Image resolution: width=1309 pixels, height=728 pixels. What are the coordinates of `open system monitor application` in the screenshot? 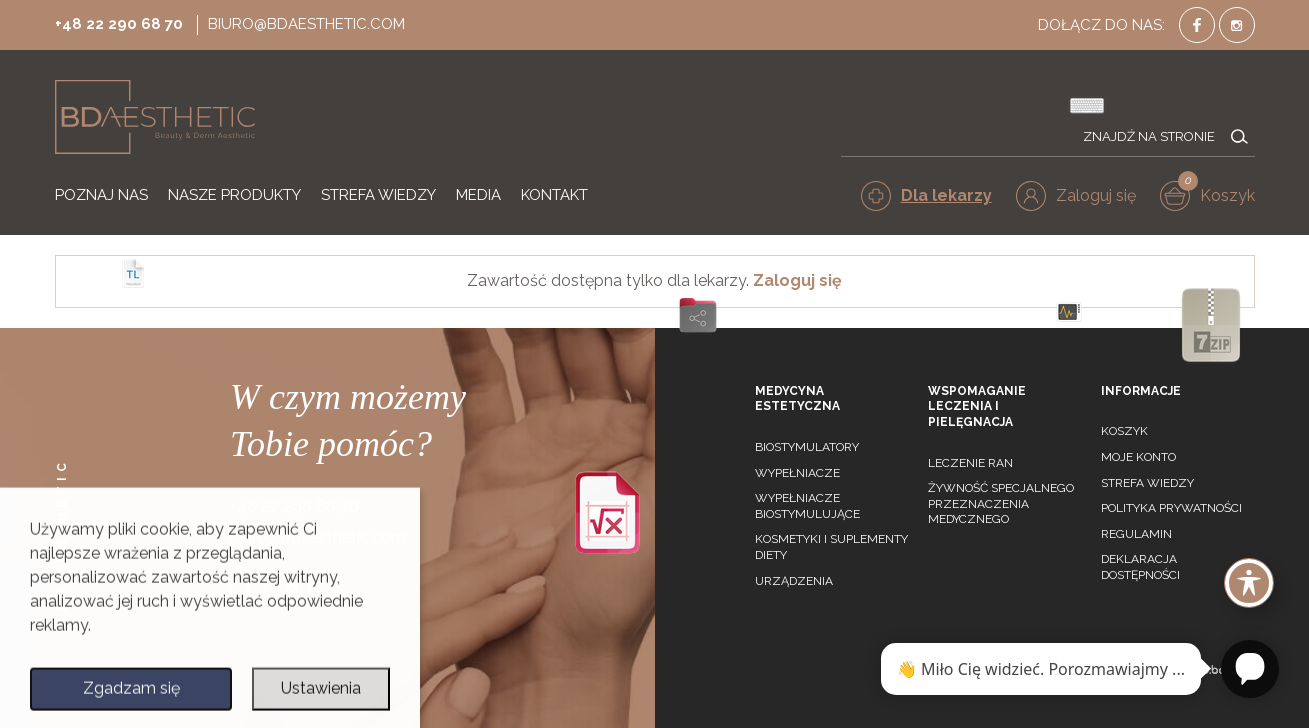 It's located at (1069, 312).